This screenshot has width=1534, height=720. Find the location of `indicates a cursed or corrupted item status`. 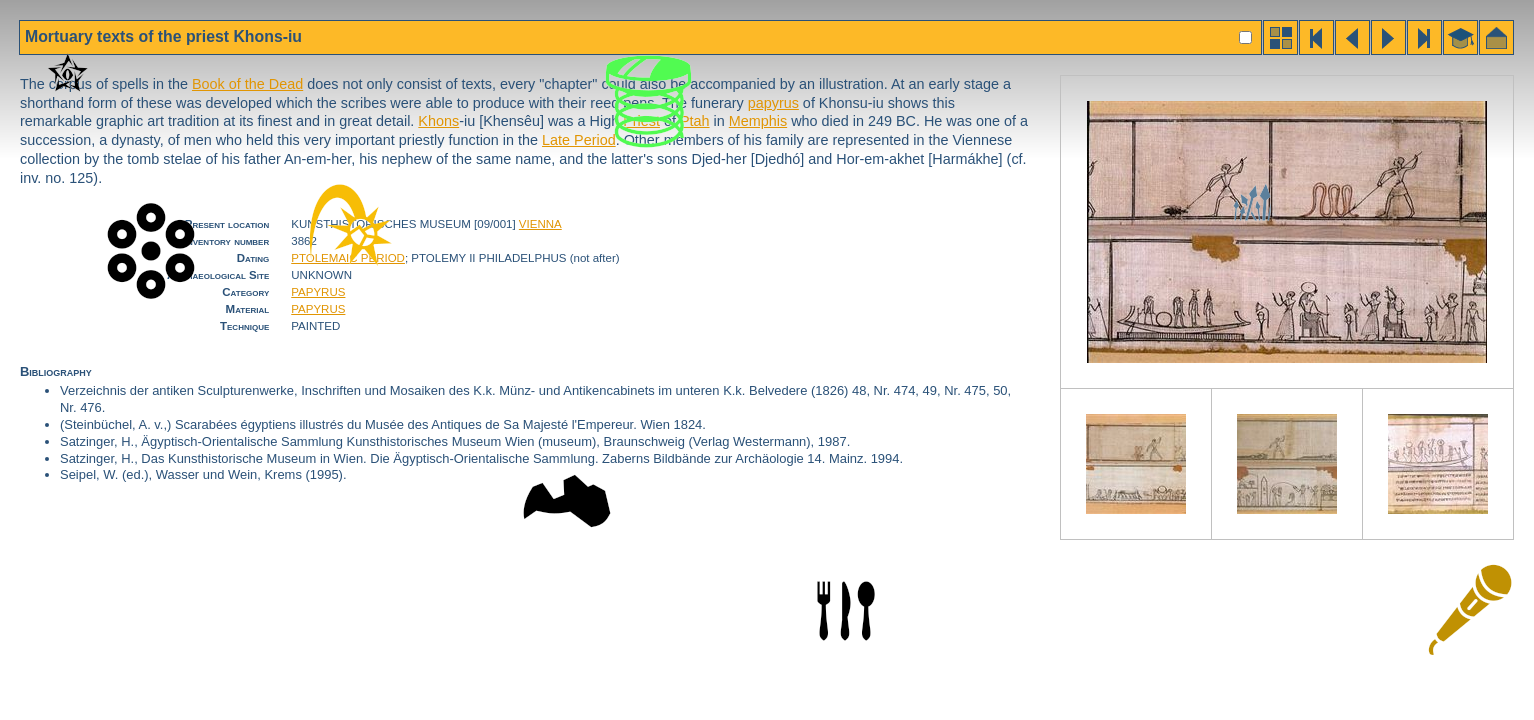

indicates a cursed or corrupted item status is located at coordinates (67, 73).